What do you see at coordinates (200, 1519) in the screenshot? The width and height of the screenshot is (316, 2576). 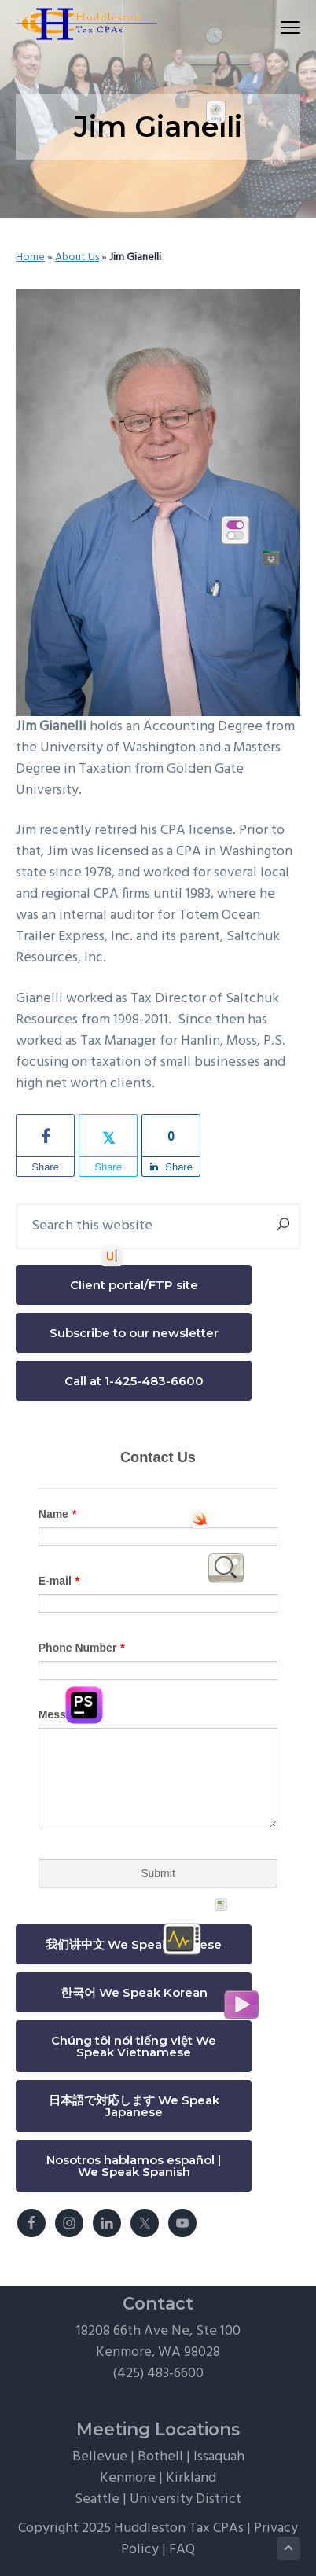 I see `open Swift Playgrounds app` at bounding box center [200, 1519].